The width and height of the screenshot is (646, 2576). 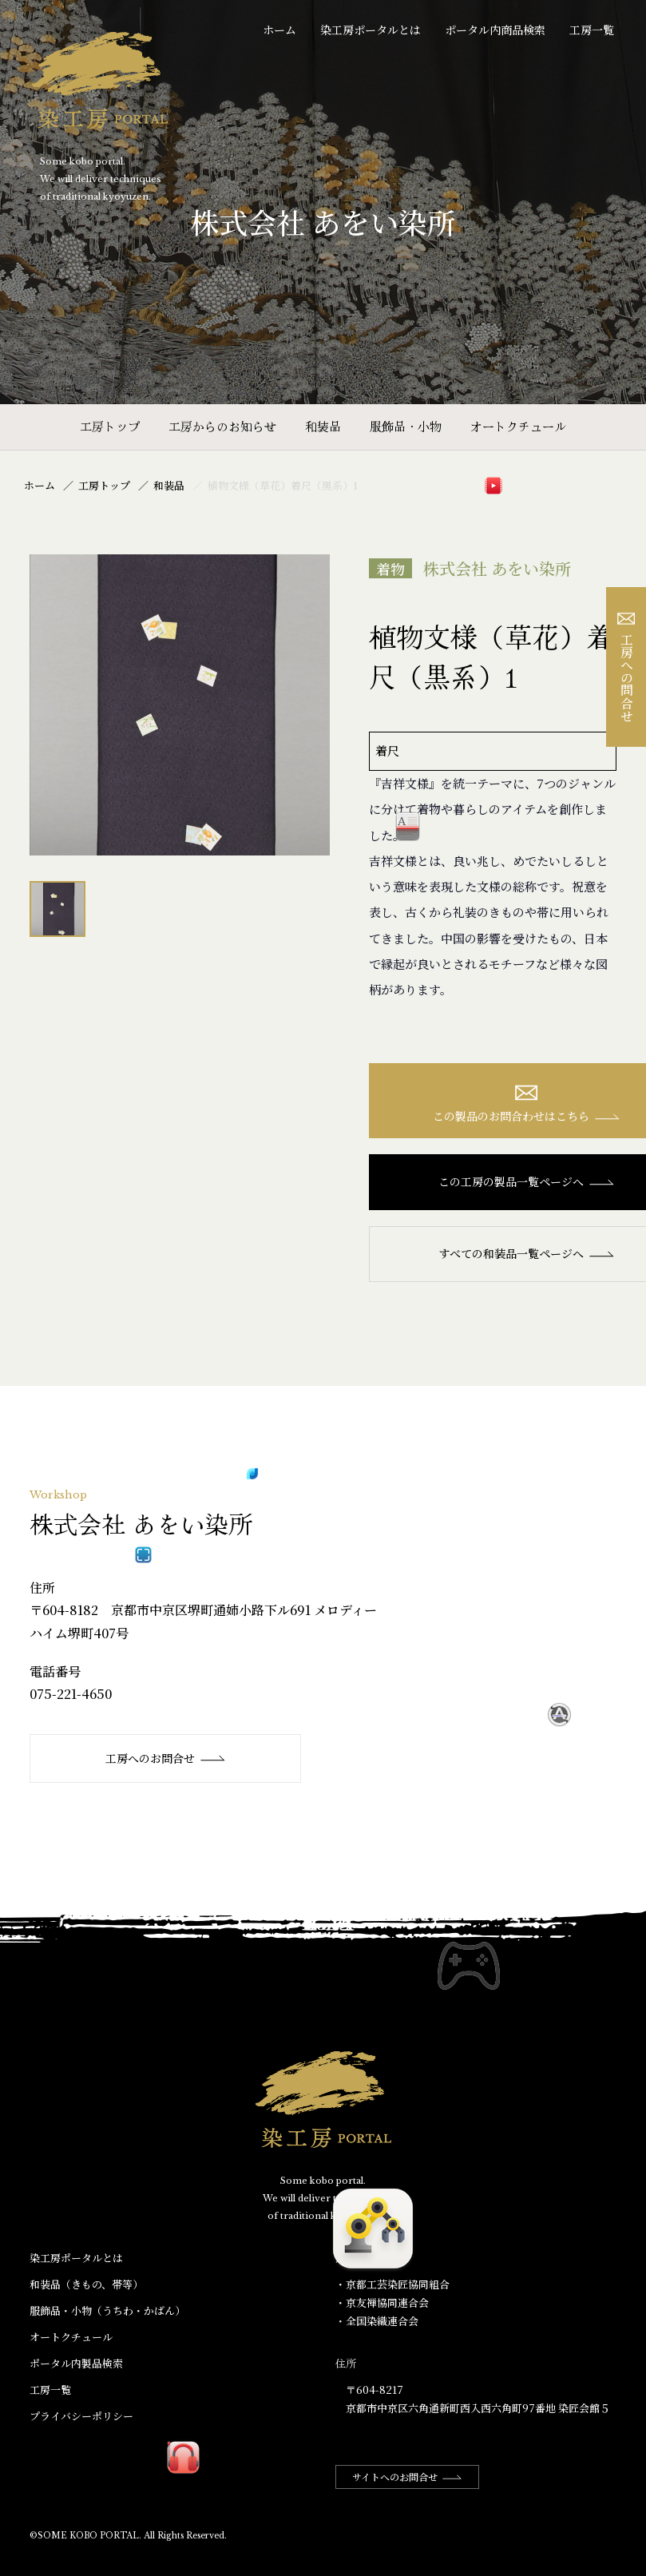 What do you see at coordinates (469, 1966) in the screenshot?
I see `access games and gaming applications` at bounding box center [469, 1966].